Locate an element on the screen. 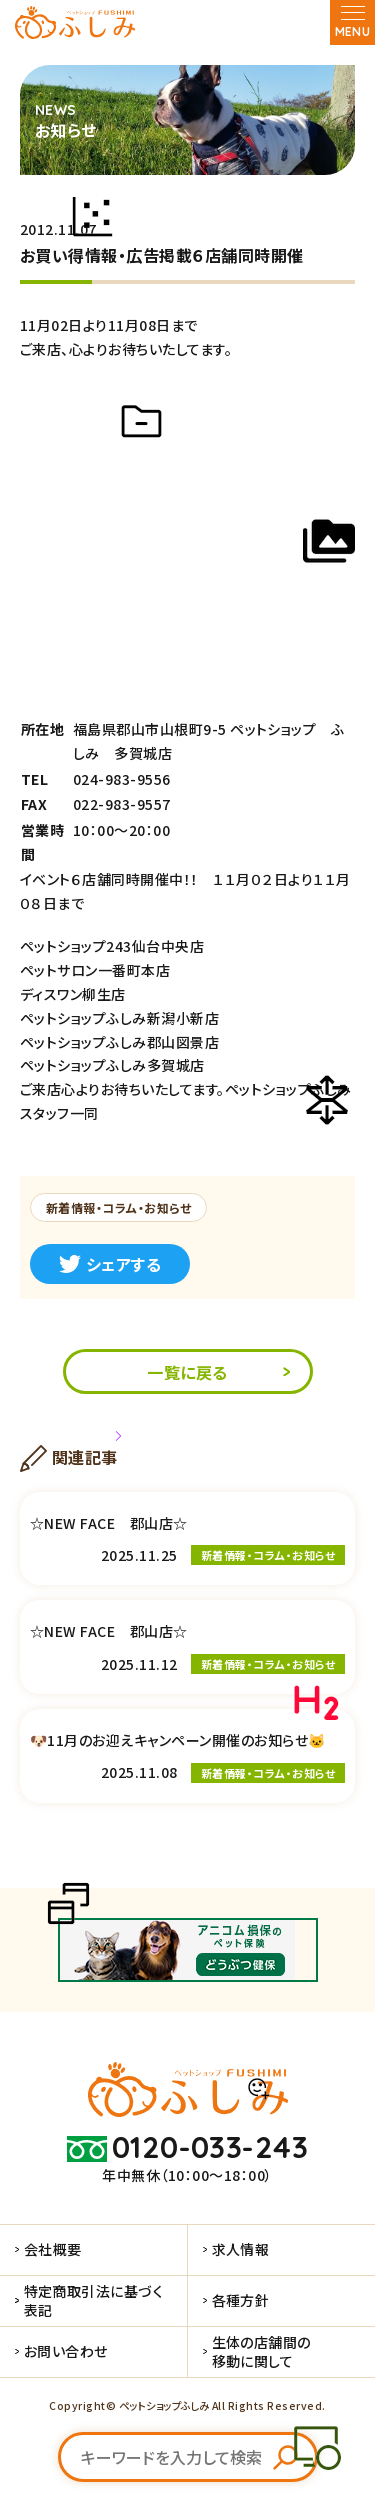 The image size is (375, 2502). remove a folder is located at coordinates (141, 420).